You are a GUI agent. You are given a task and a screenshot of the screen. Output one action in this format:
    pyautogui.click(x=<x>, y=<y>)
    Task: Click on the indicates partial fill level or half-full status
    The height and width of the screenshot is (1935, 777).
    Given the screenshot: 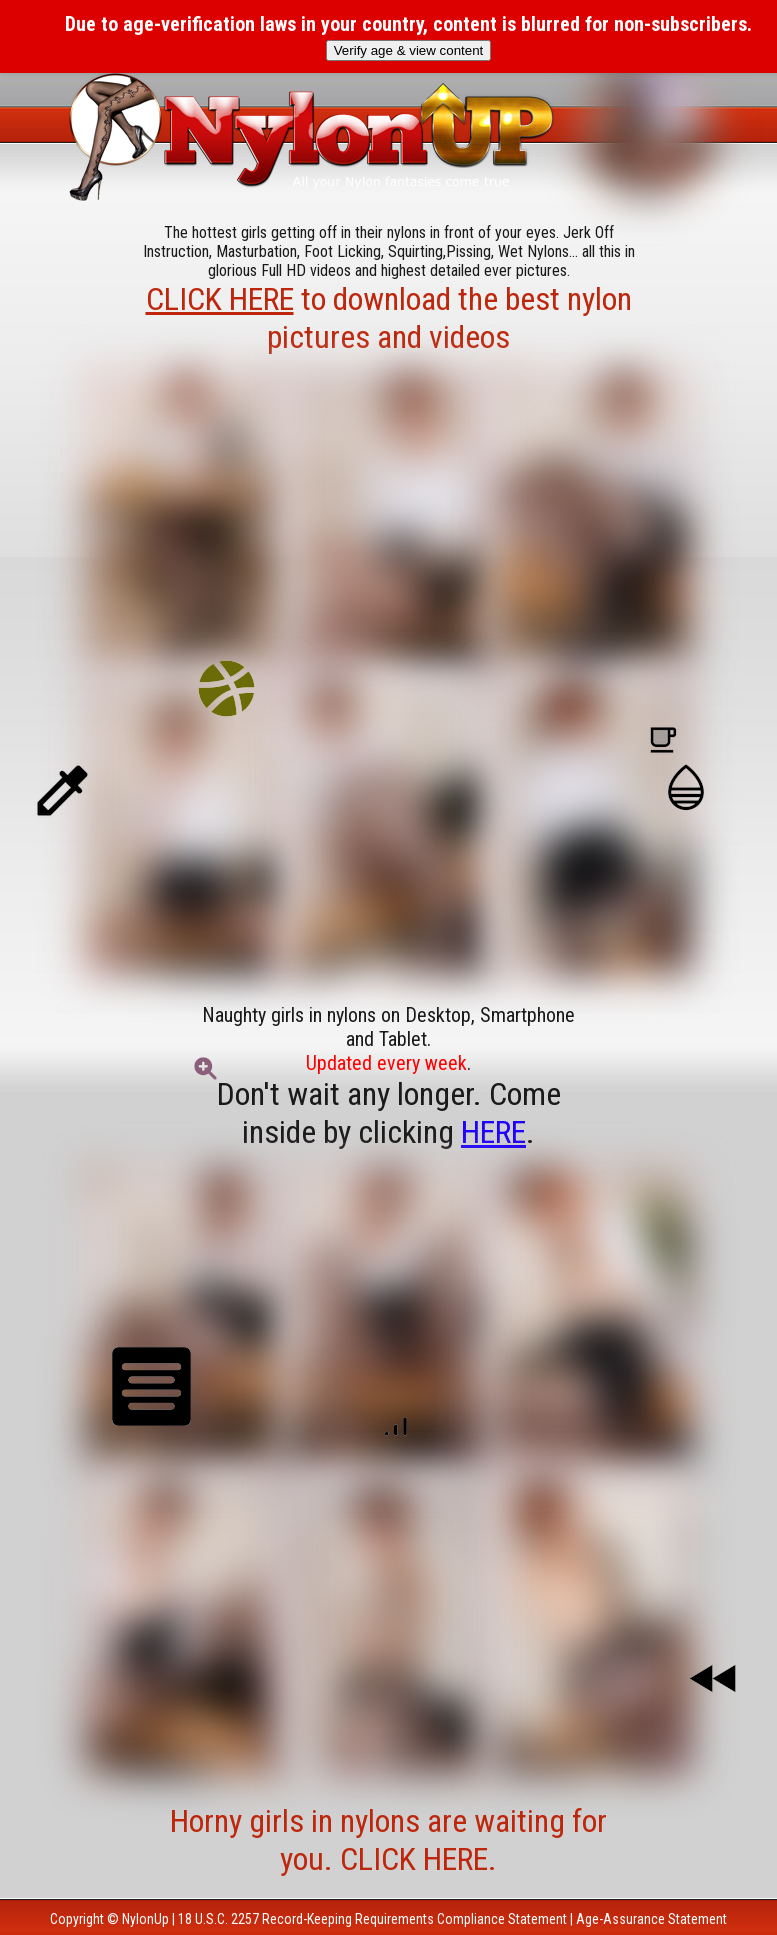 What is the action you would take?
    pyautogui.click(x=686, y=789)
    